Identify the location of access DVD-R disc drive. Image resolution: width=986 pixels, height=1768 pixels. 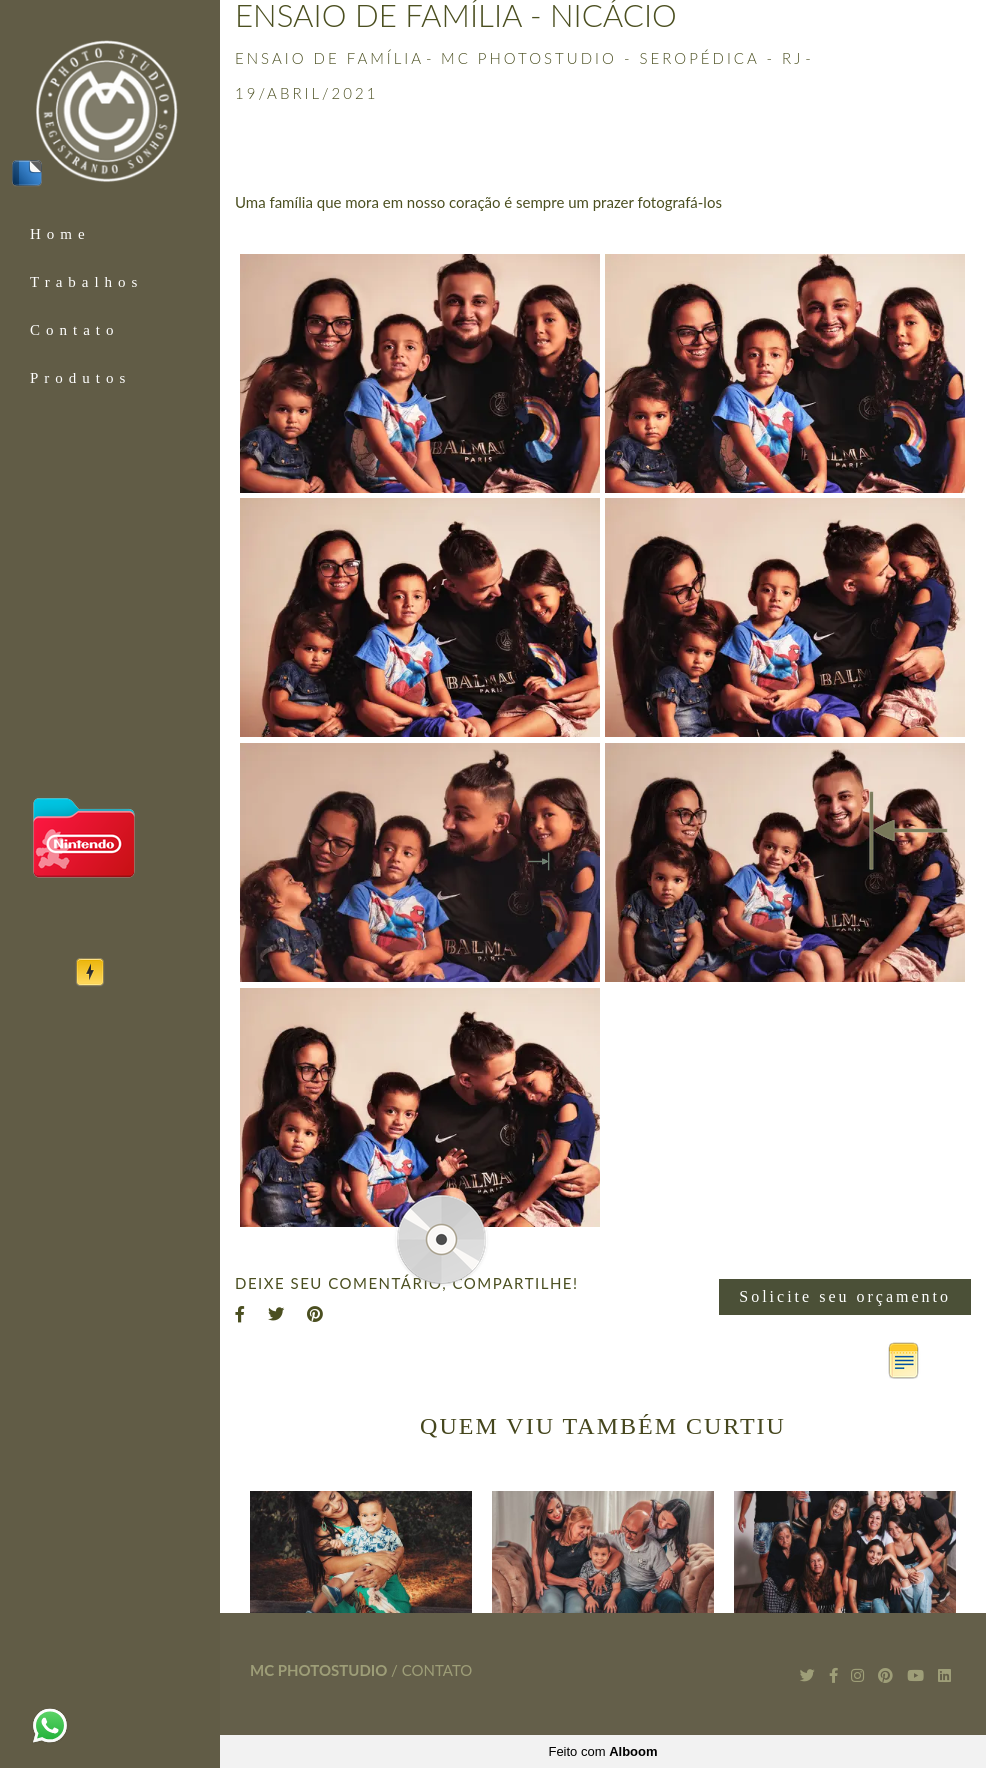
(441, 1239).